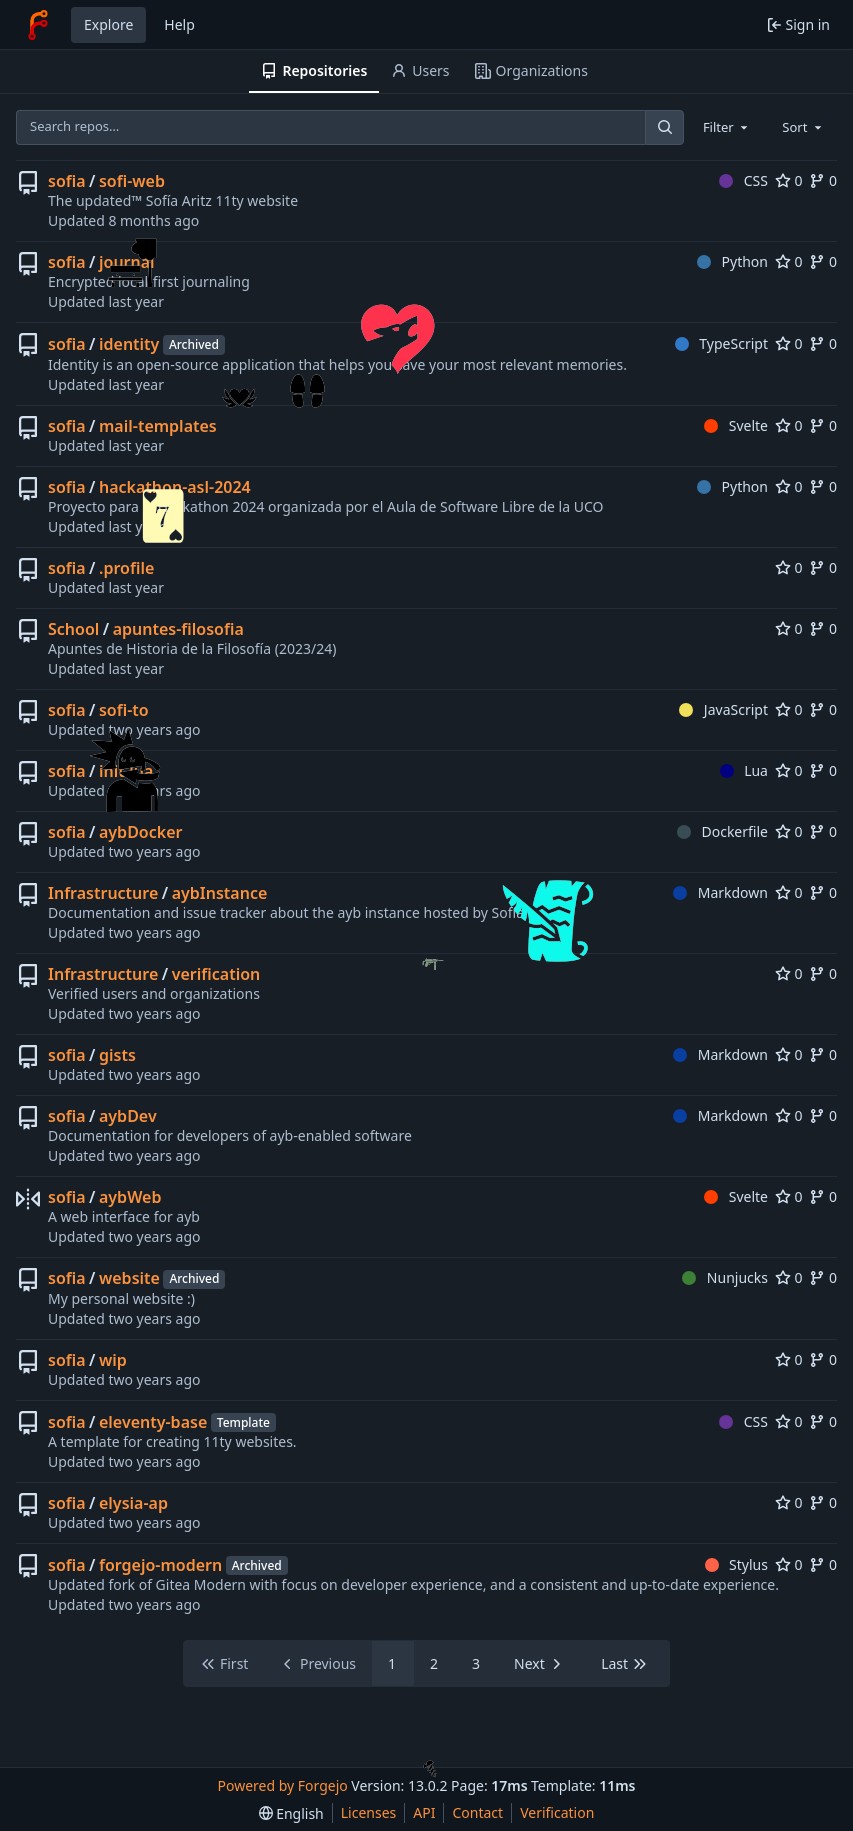  Describe the element at coordinates (132, 263) in the screenshot. I see `find nearby parks or rest areas` at that location.